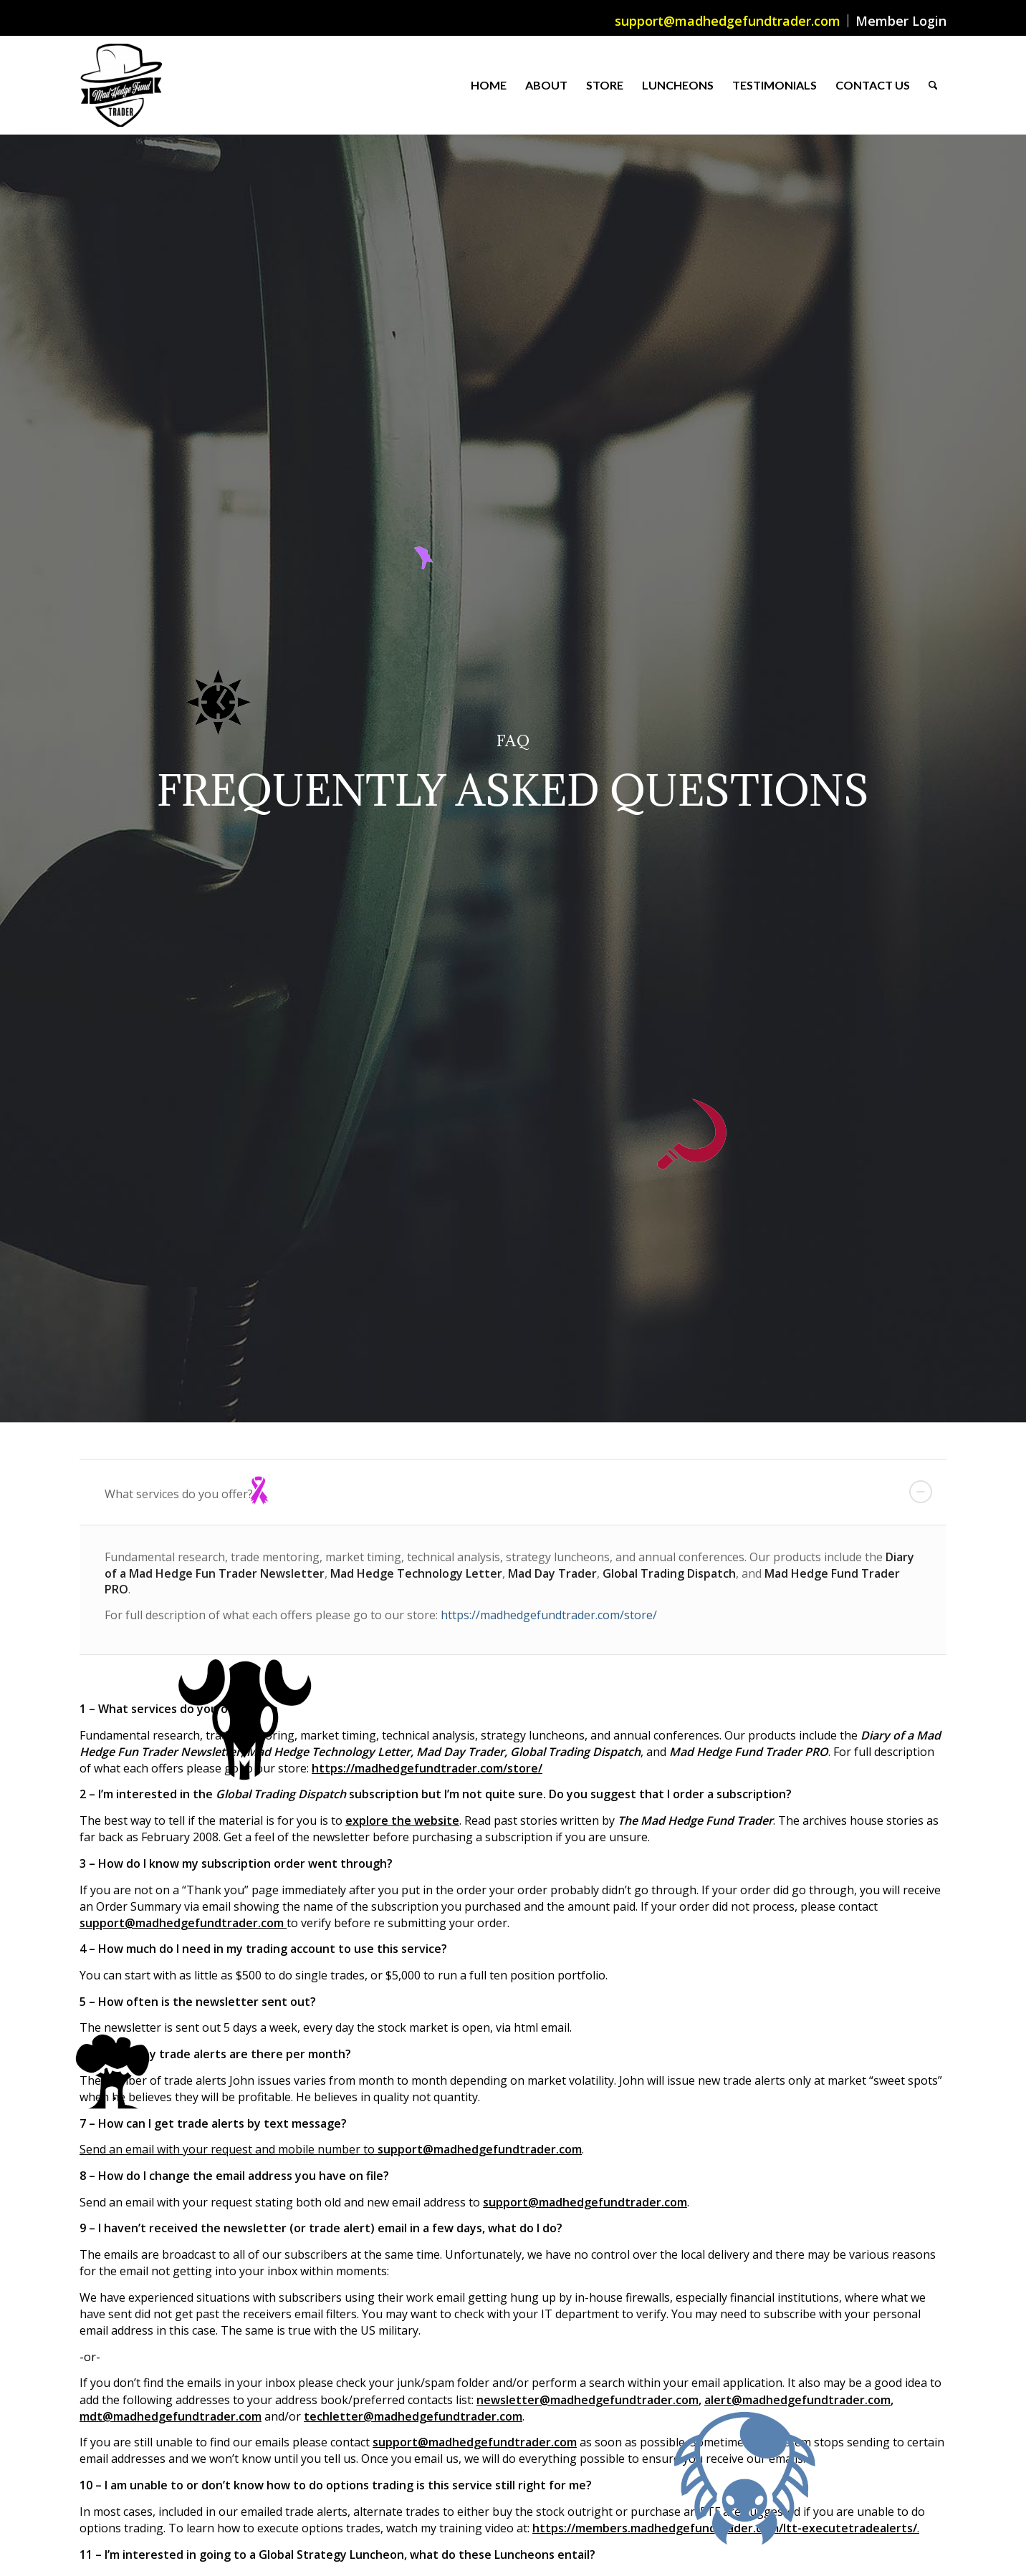 The width and height of the screenshot is (1026, 2576). I want to click on select moldova as your country or region, so click(423, 558).